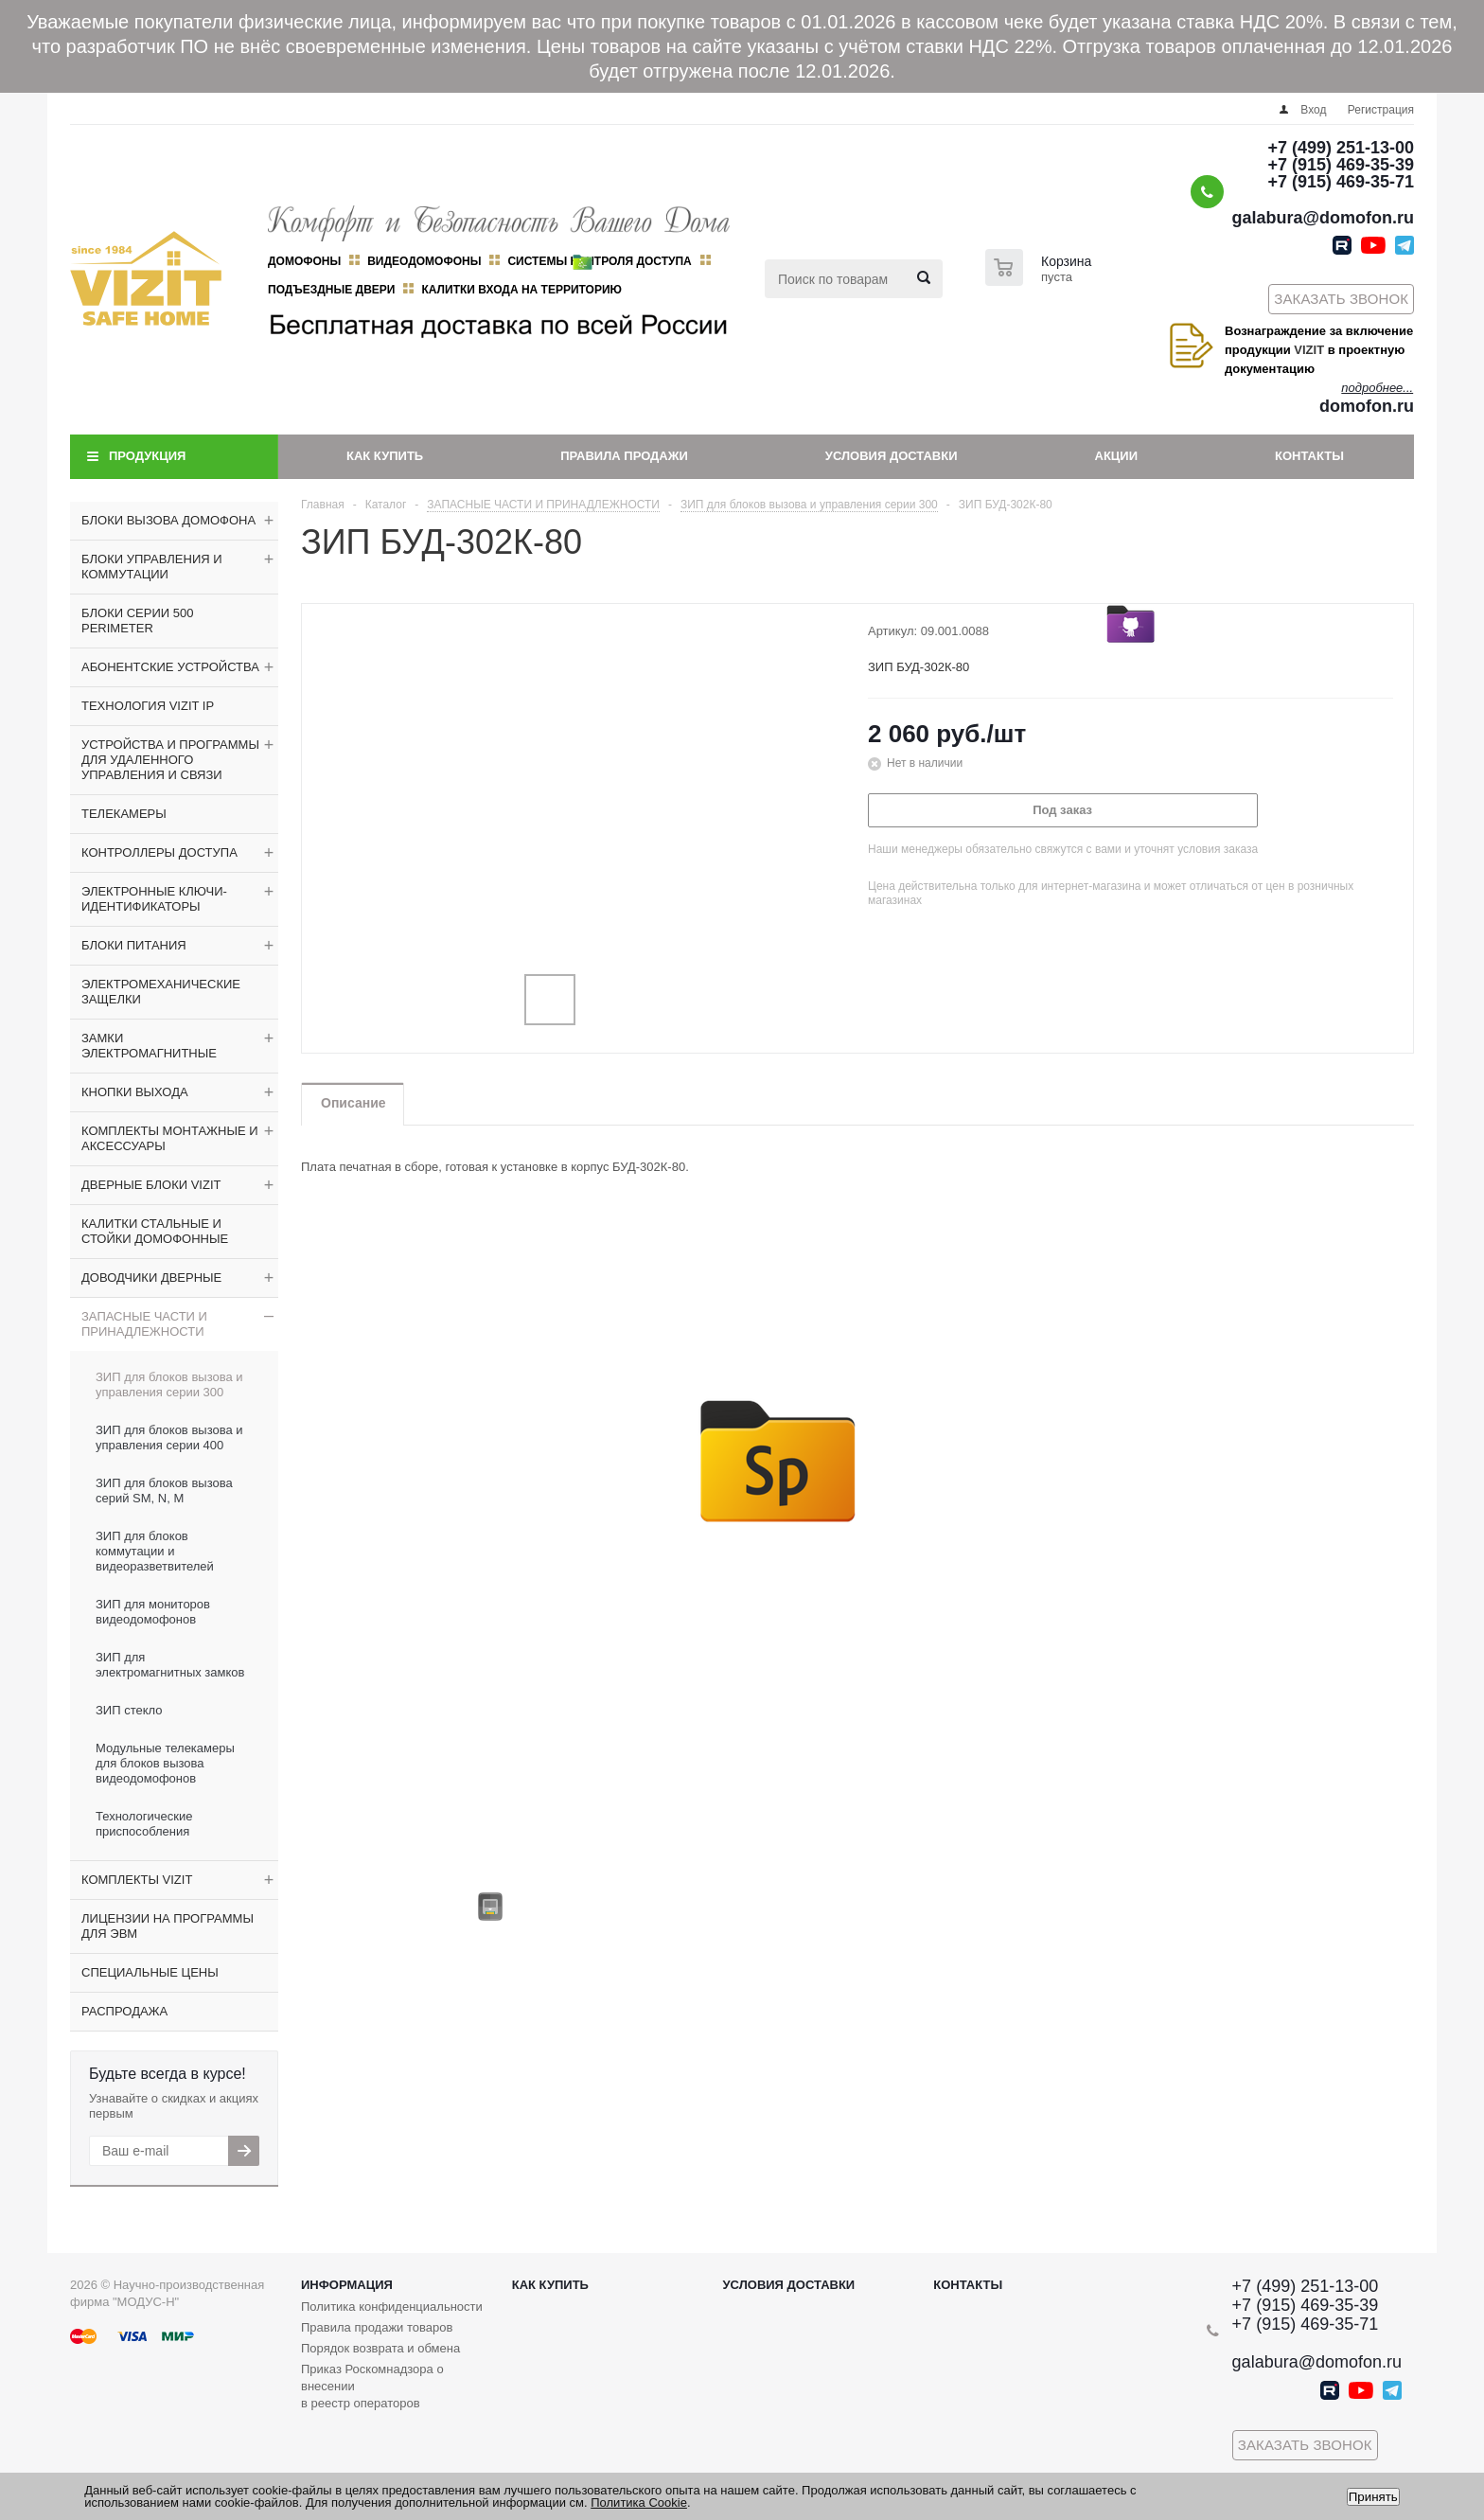 Image resolution: width=1484 pixels, height=2520 pixels. What do you see at coordinates (777, 1465) in the screenshot?
I see `open folder containing adobe spark projects` at bounding box center [777, 1465].